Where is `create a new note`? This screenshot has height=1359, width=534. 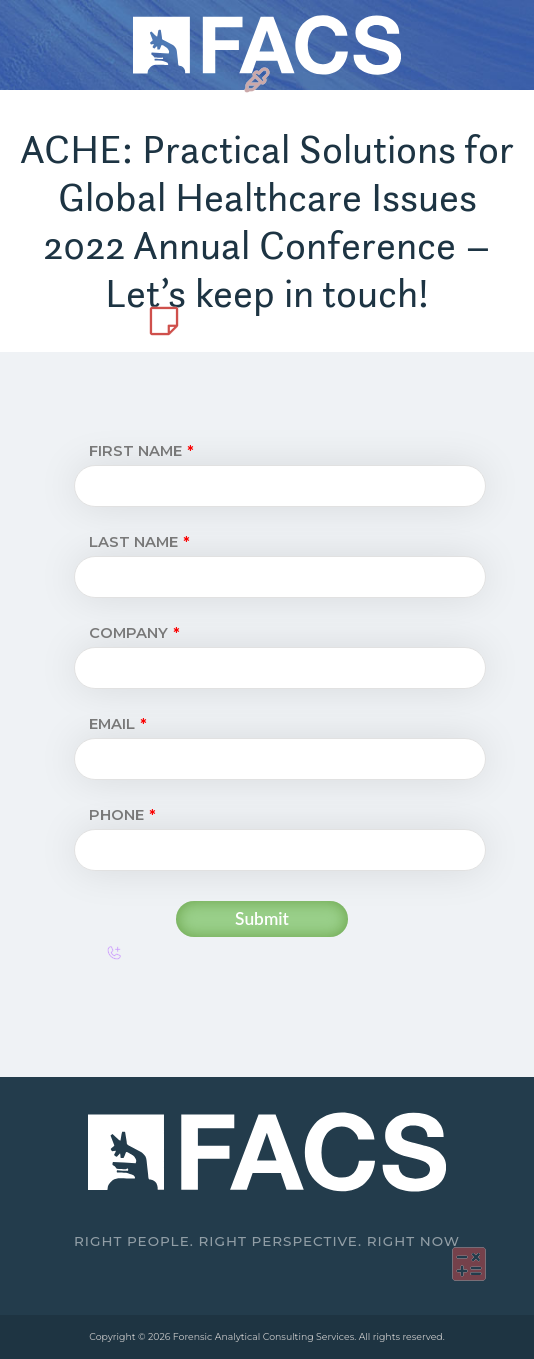
create a new note is located at coordinates (164, 321).